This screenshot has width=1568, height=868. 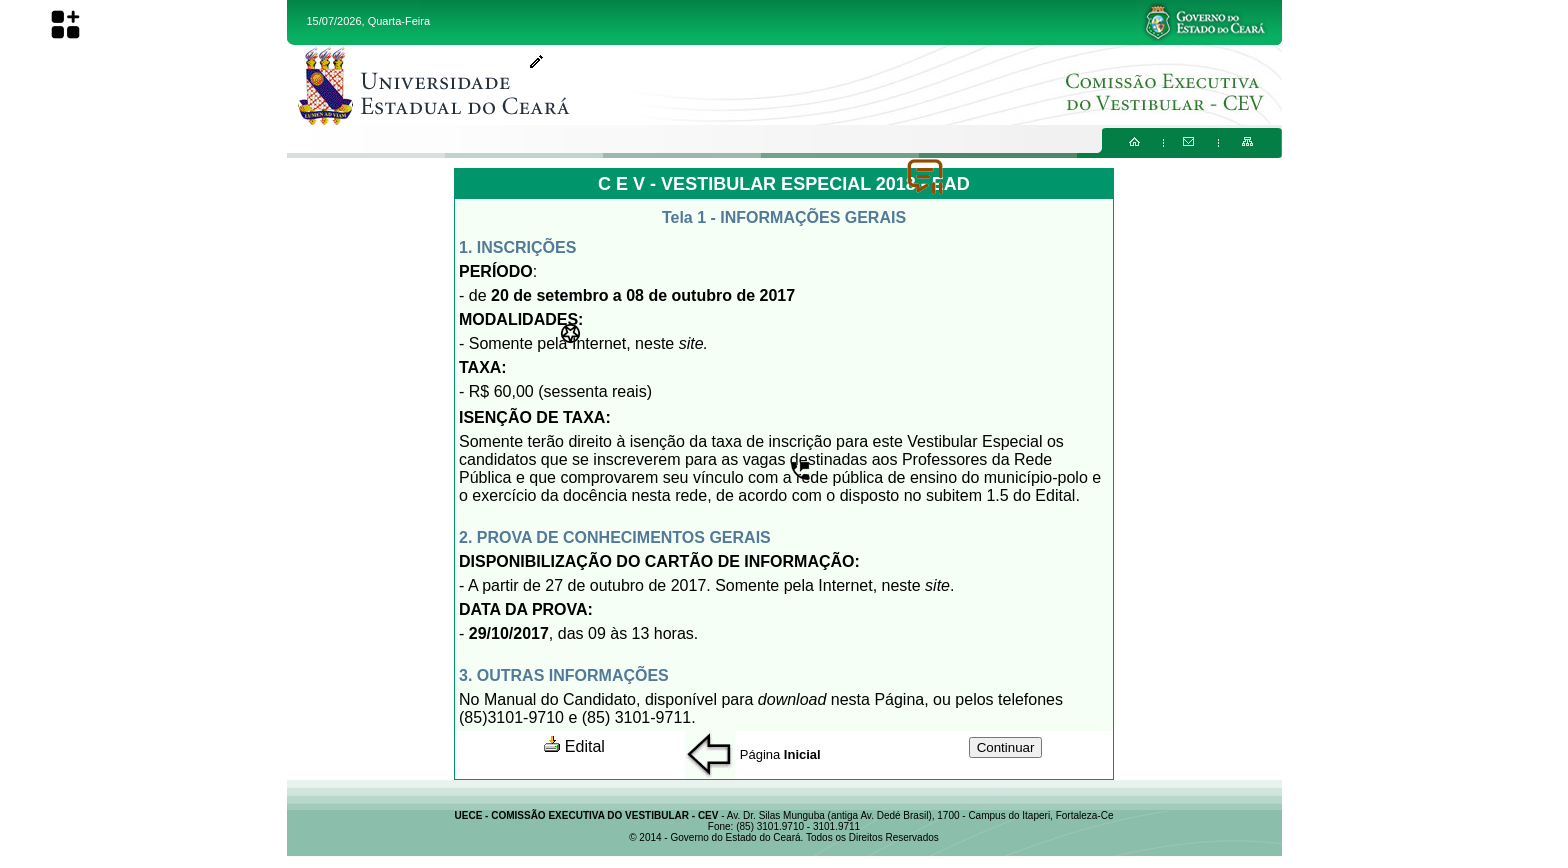 I want to click on pause message notifications, so click(x=925, y=175).